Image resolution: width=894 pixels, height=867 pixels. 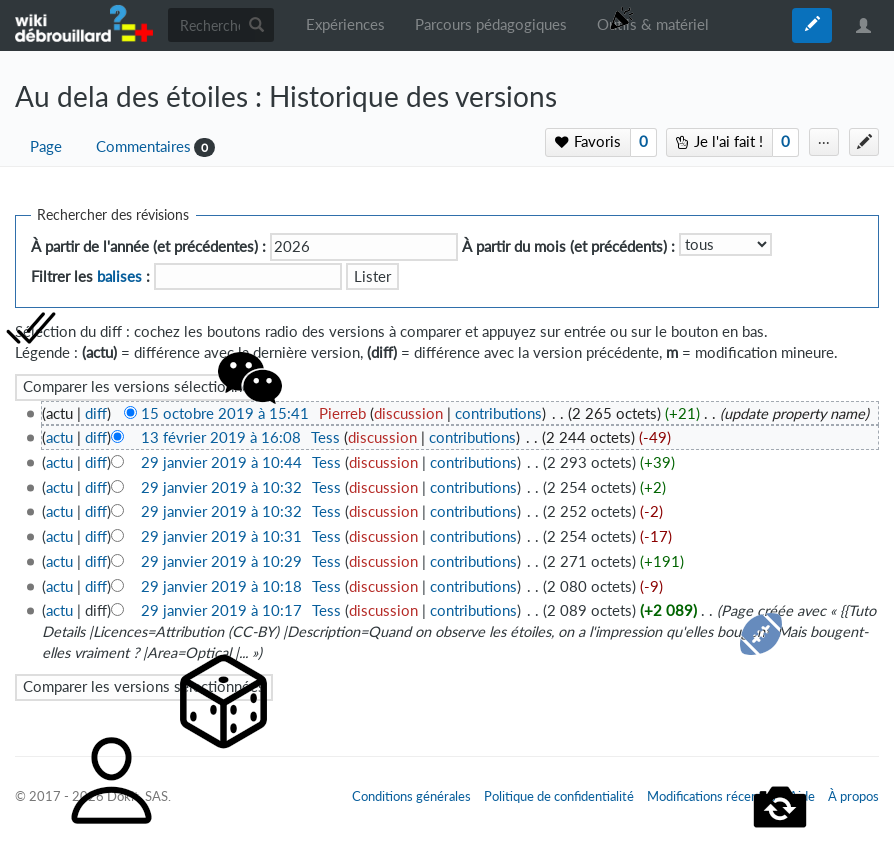 What do you see at coordinates (31, 328) in the screenshot?
I see `indicates all tasks or items are complete` at bounding box center [31, 328].